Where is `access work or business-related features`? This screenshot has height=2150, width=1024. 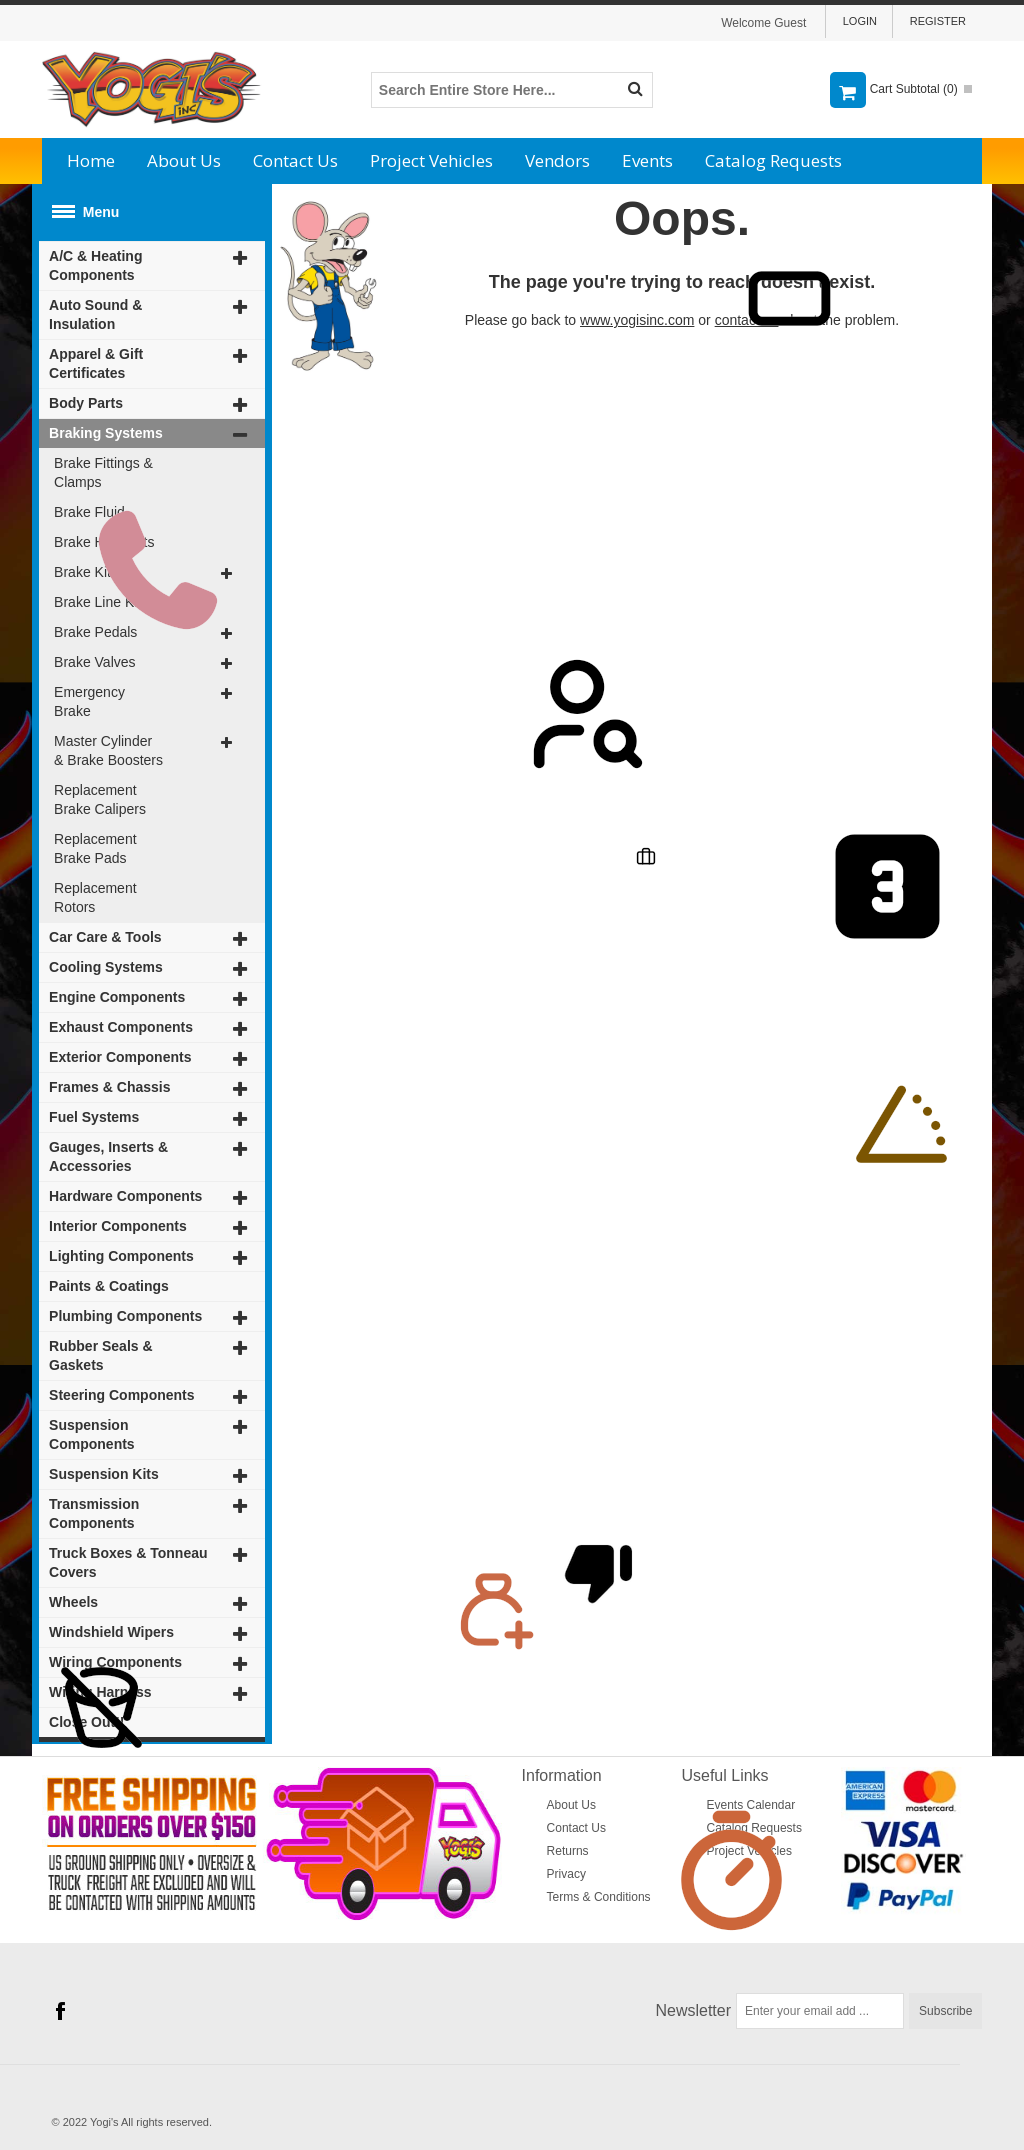 access work or business-related features is located at coordinates (646, 857).